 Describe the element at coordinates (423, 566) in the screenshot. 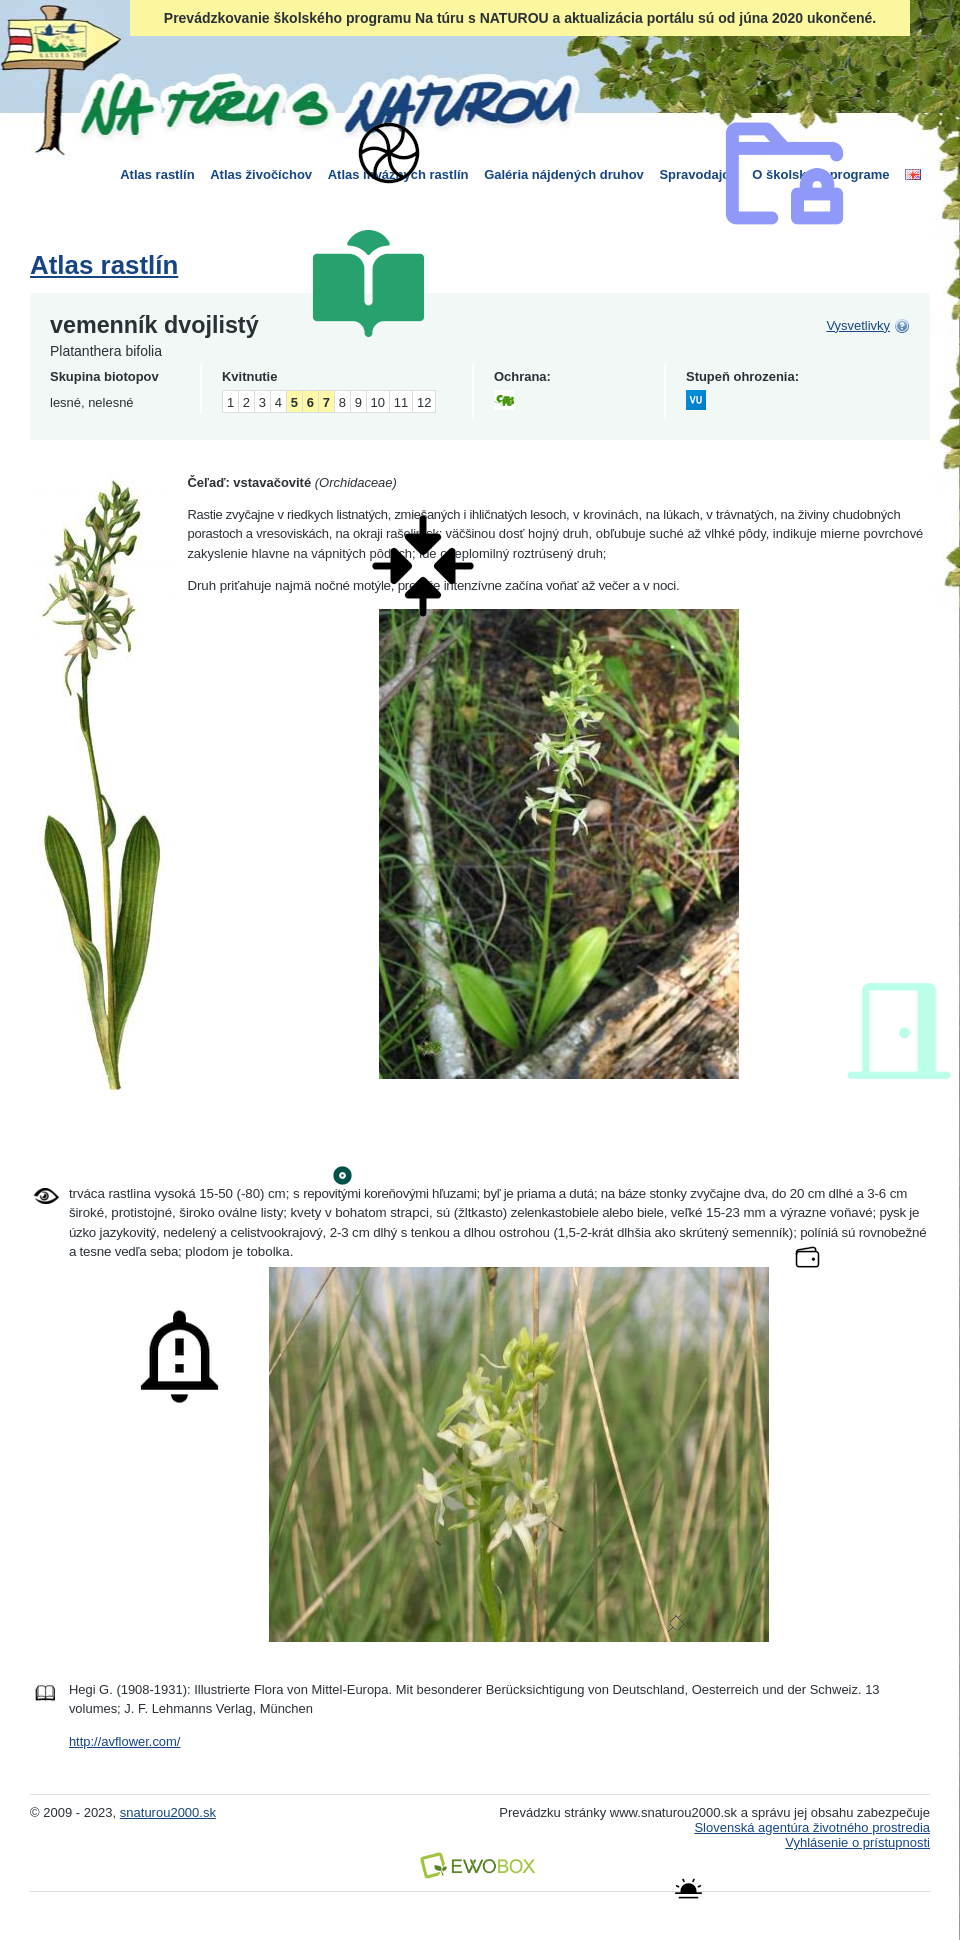

I see `collapse or minimize content from all sides` at that location.